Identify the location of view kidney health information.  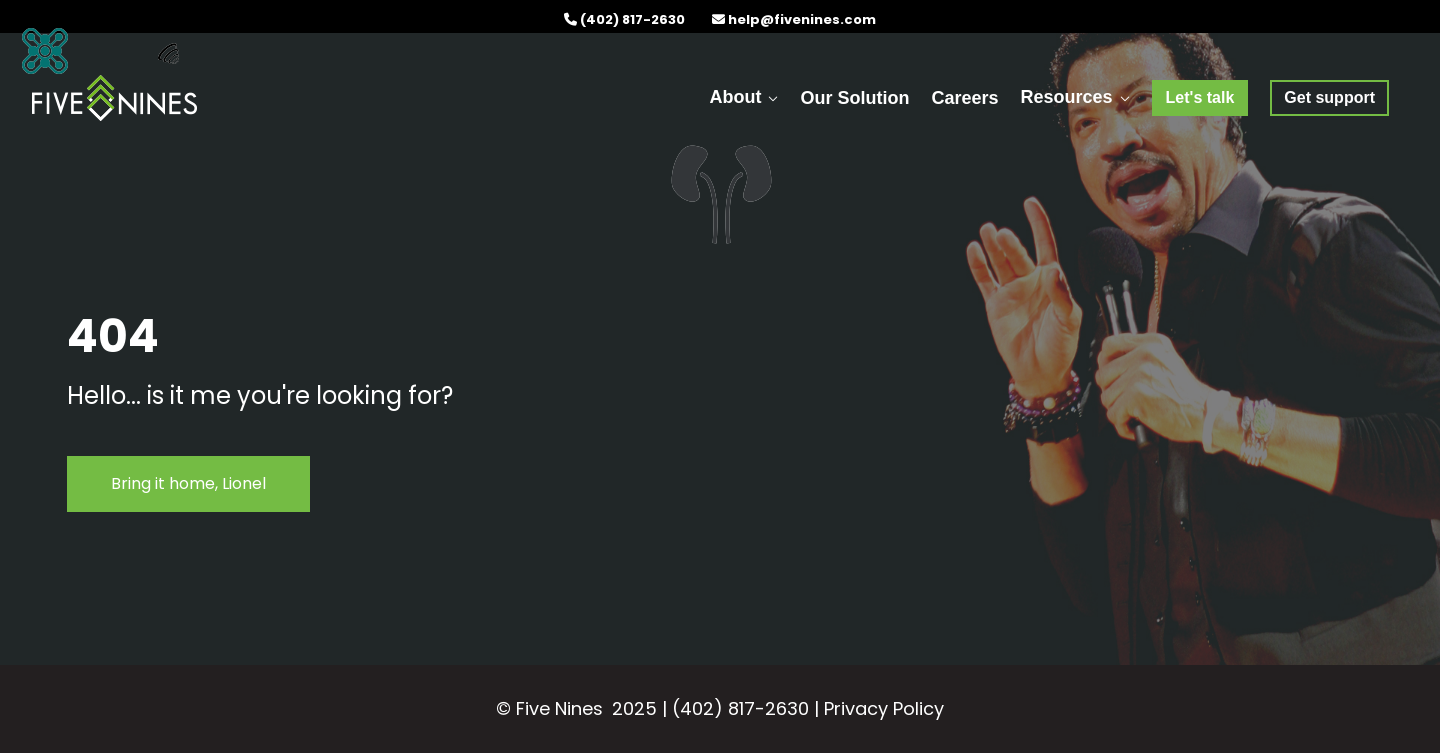
(721, 194).